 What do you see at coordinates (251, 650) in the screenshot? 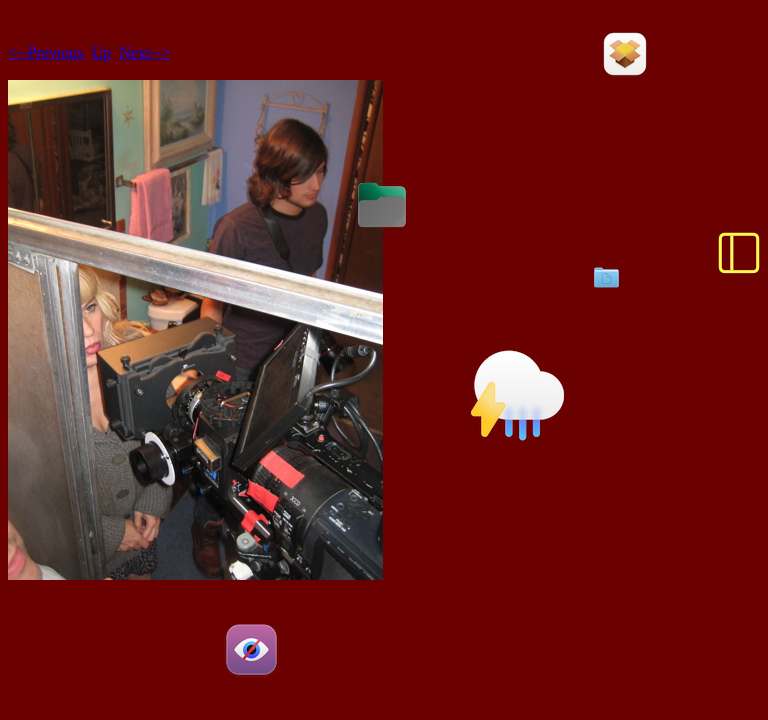
I see `open privacy and security settings` at bounding box center [251, 650].